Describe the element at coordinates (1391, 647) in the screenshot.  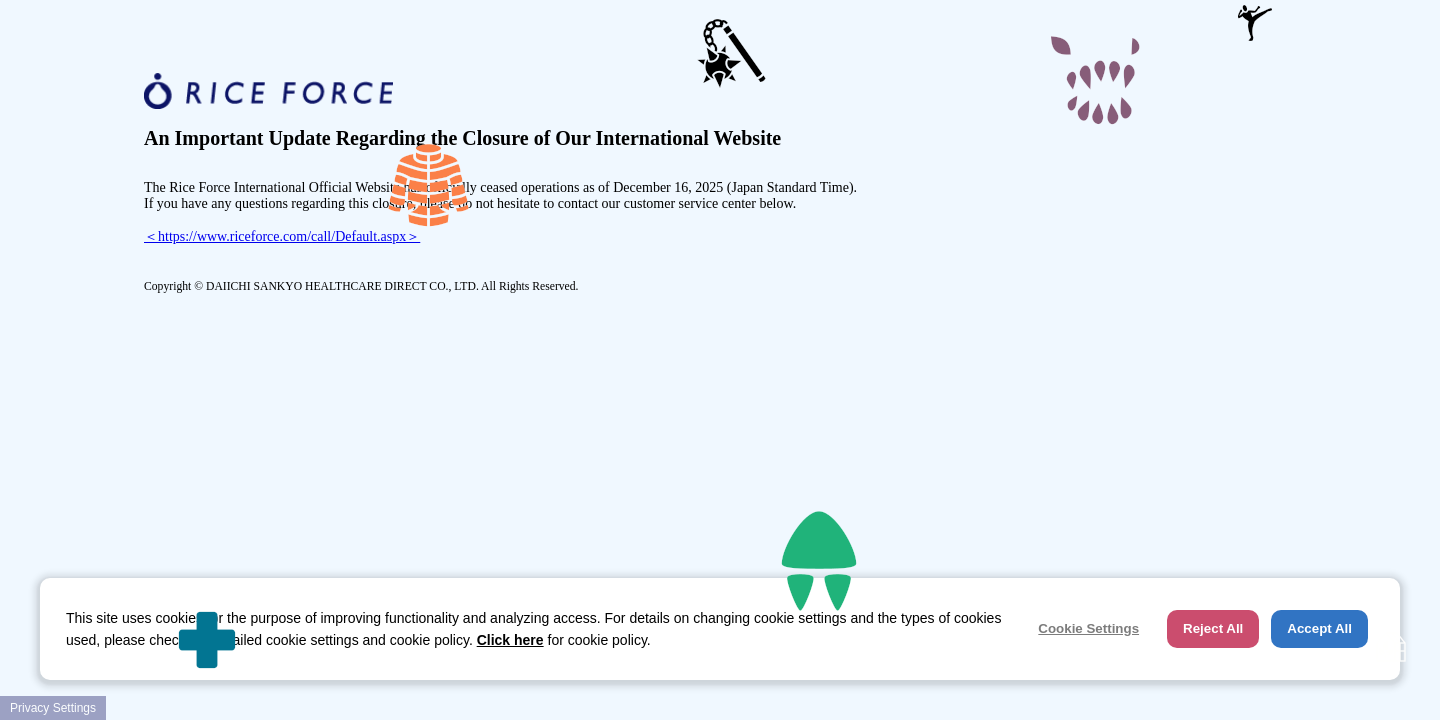
I see `access greenhouse or garden management` at that location.